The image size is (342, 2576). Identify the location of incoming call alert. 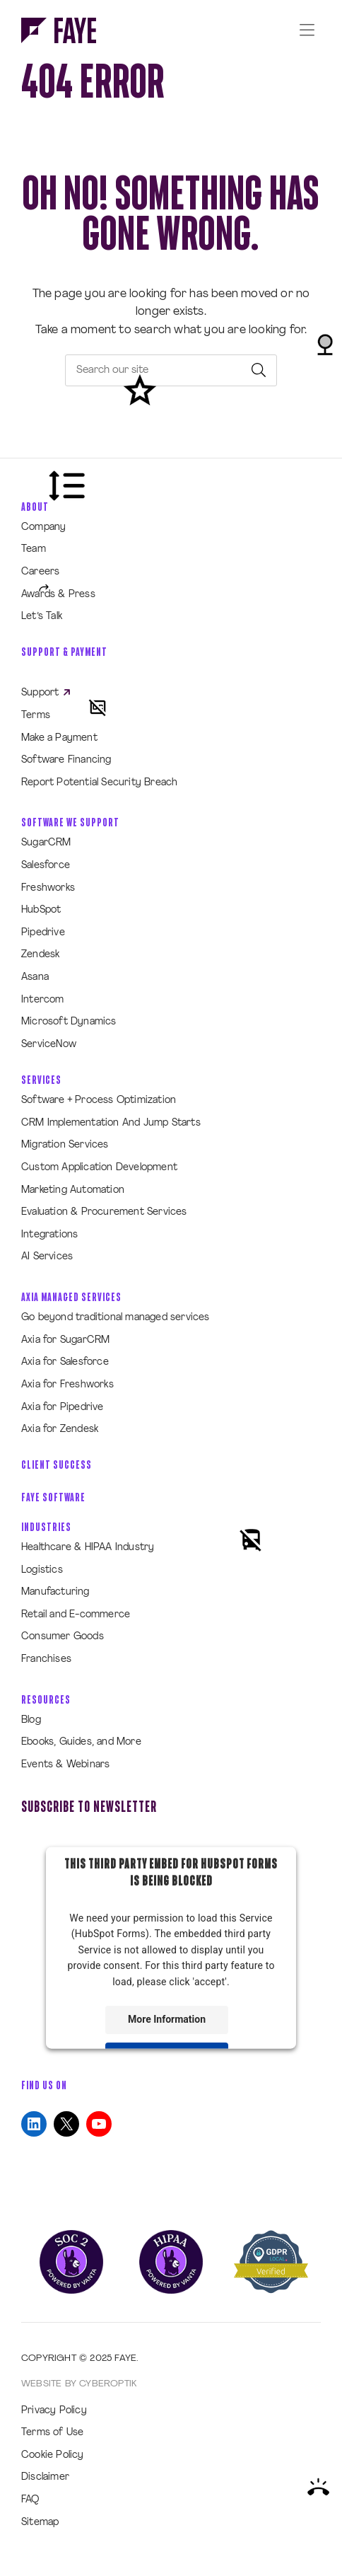
(318, 2487).